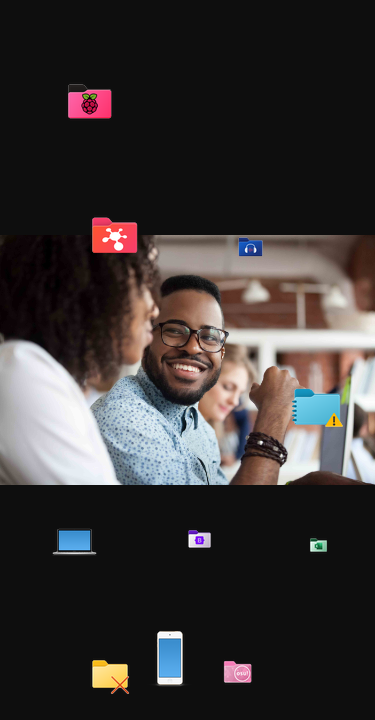 Image resolution: width=375 pixels, height=720 pixels. Describe the element at coordinates (89, 102) in the screenshot. I see `open raspberry pi project files` at that location.